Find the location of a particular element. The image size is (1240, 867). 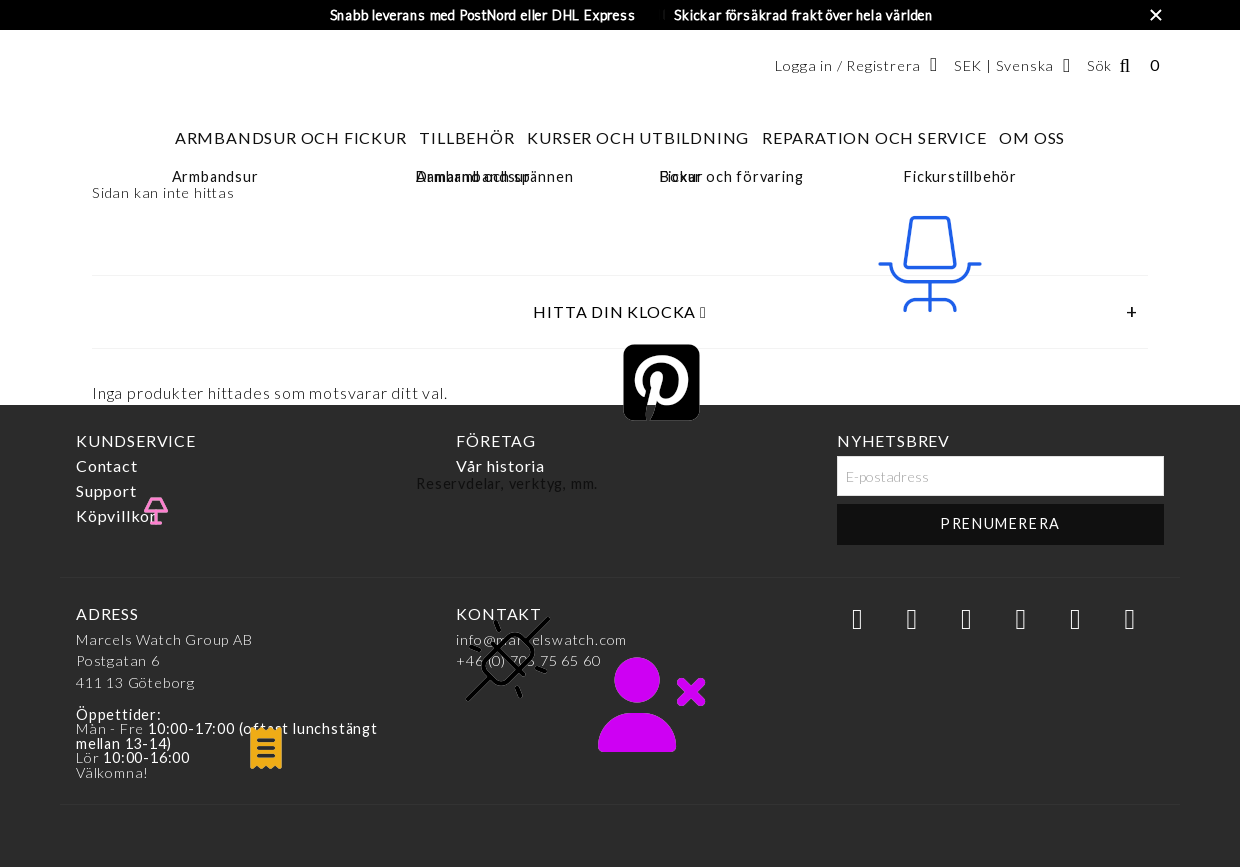

indicates an active connection established is located at coordinates (508, 659).